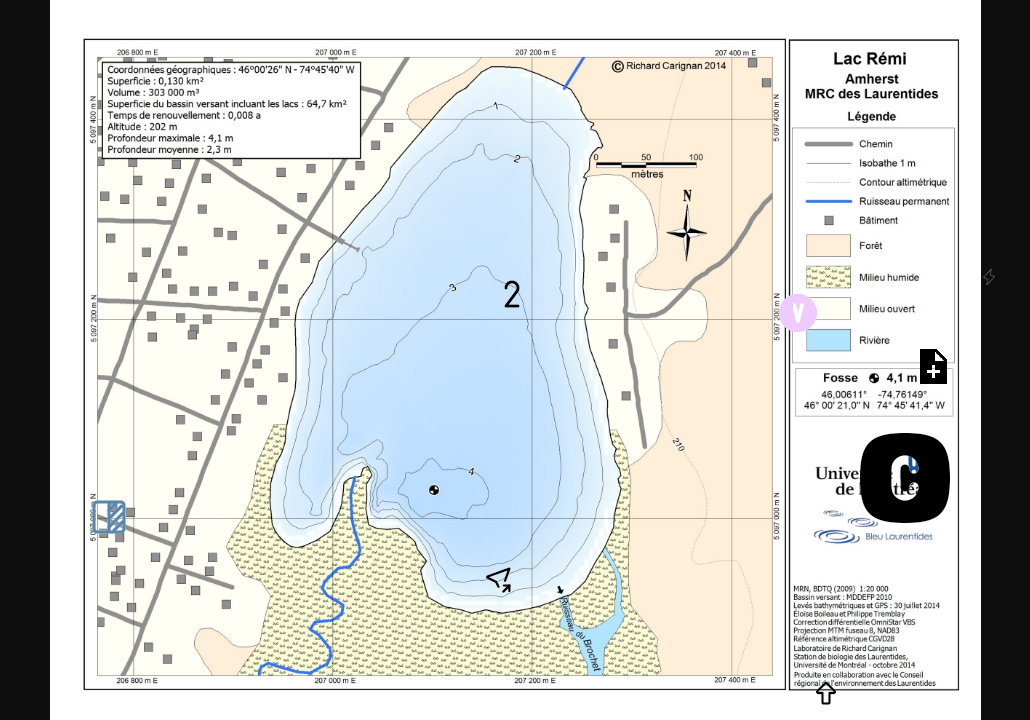 This screenshot has height=720, width=1030. I want to click on indicates step 2 in a multi-step process, so click(512, 294).